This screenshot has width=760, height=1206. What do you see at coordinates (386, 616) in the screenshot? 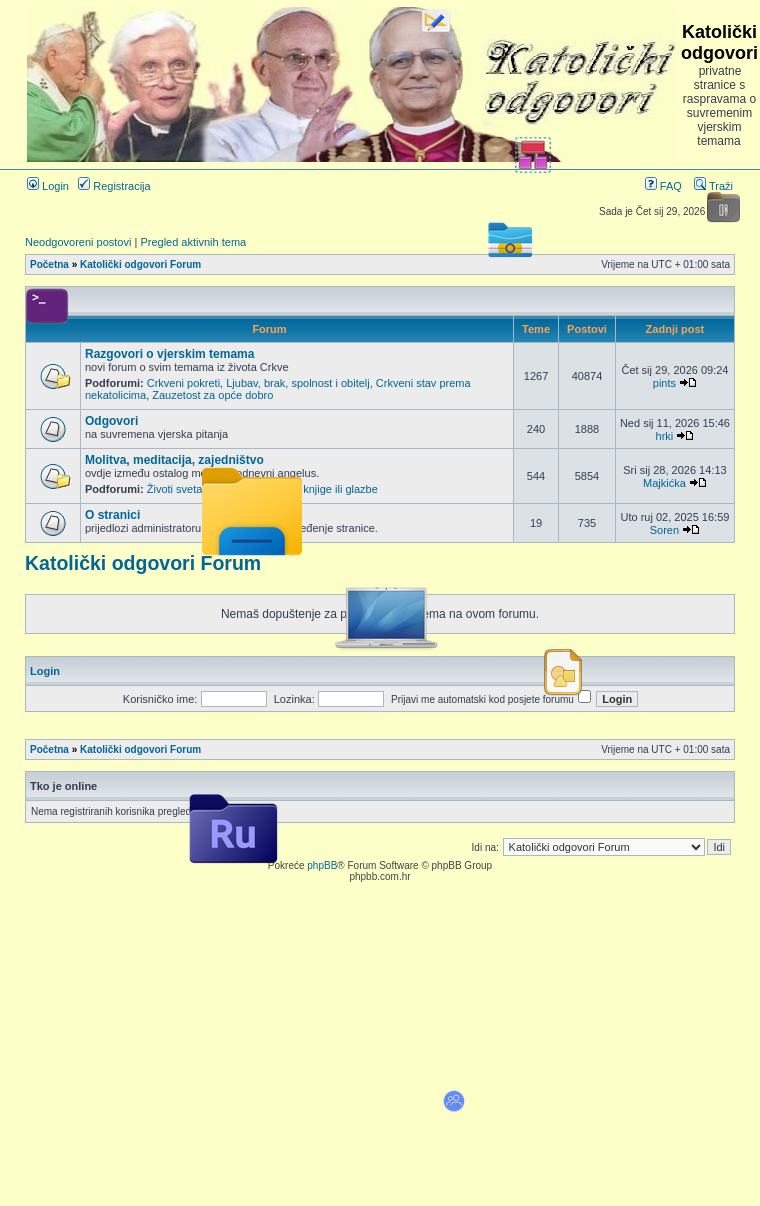
I see `represents a macbook pro device in system settings` at bounding box center [386, 616].